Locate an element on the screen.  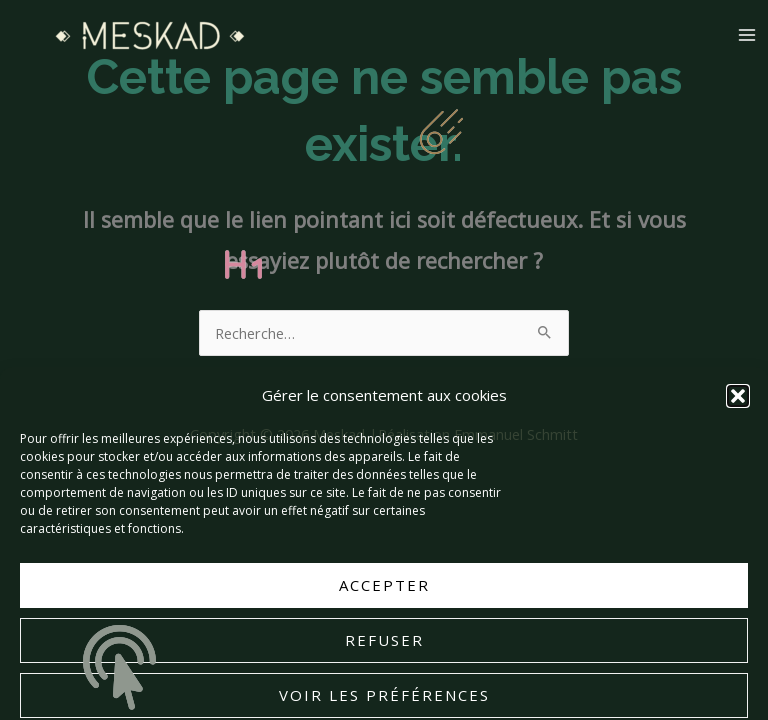
format text as a level 1 heading is located at coordinates (243, 264).